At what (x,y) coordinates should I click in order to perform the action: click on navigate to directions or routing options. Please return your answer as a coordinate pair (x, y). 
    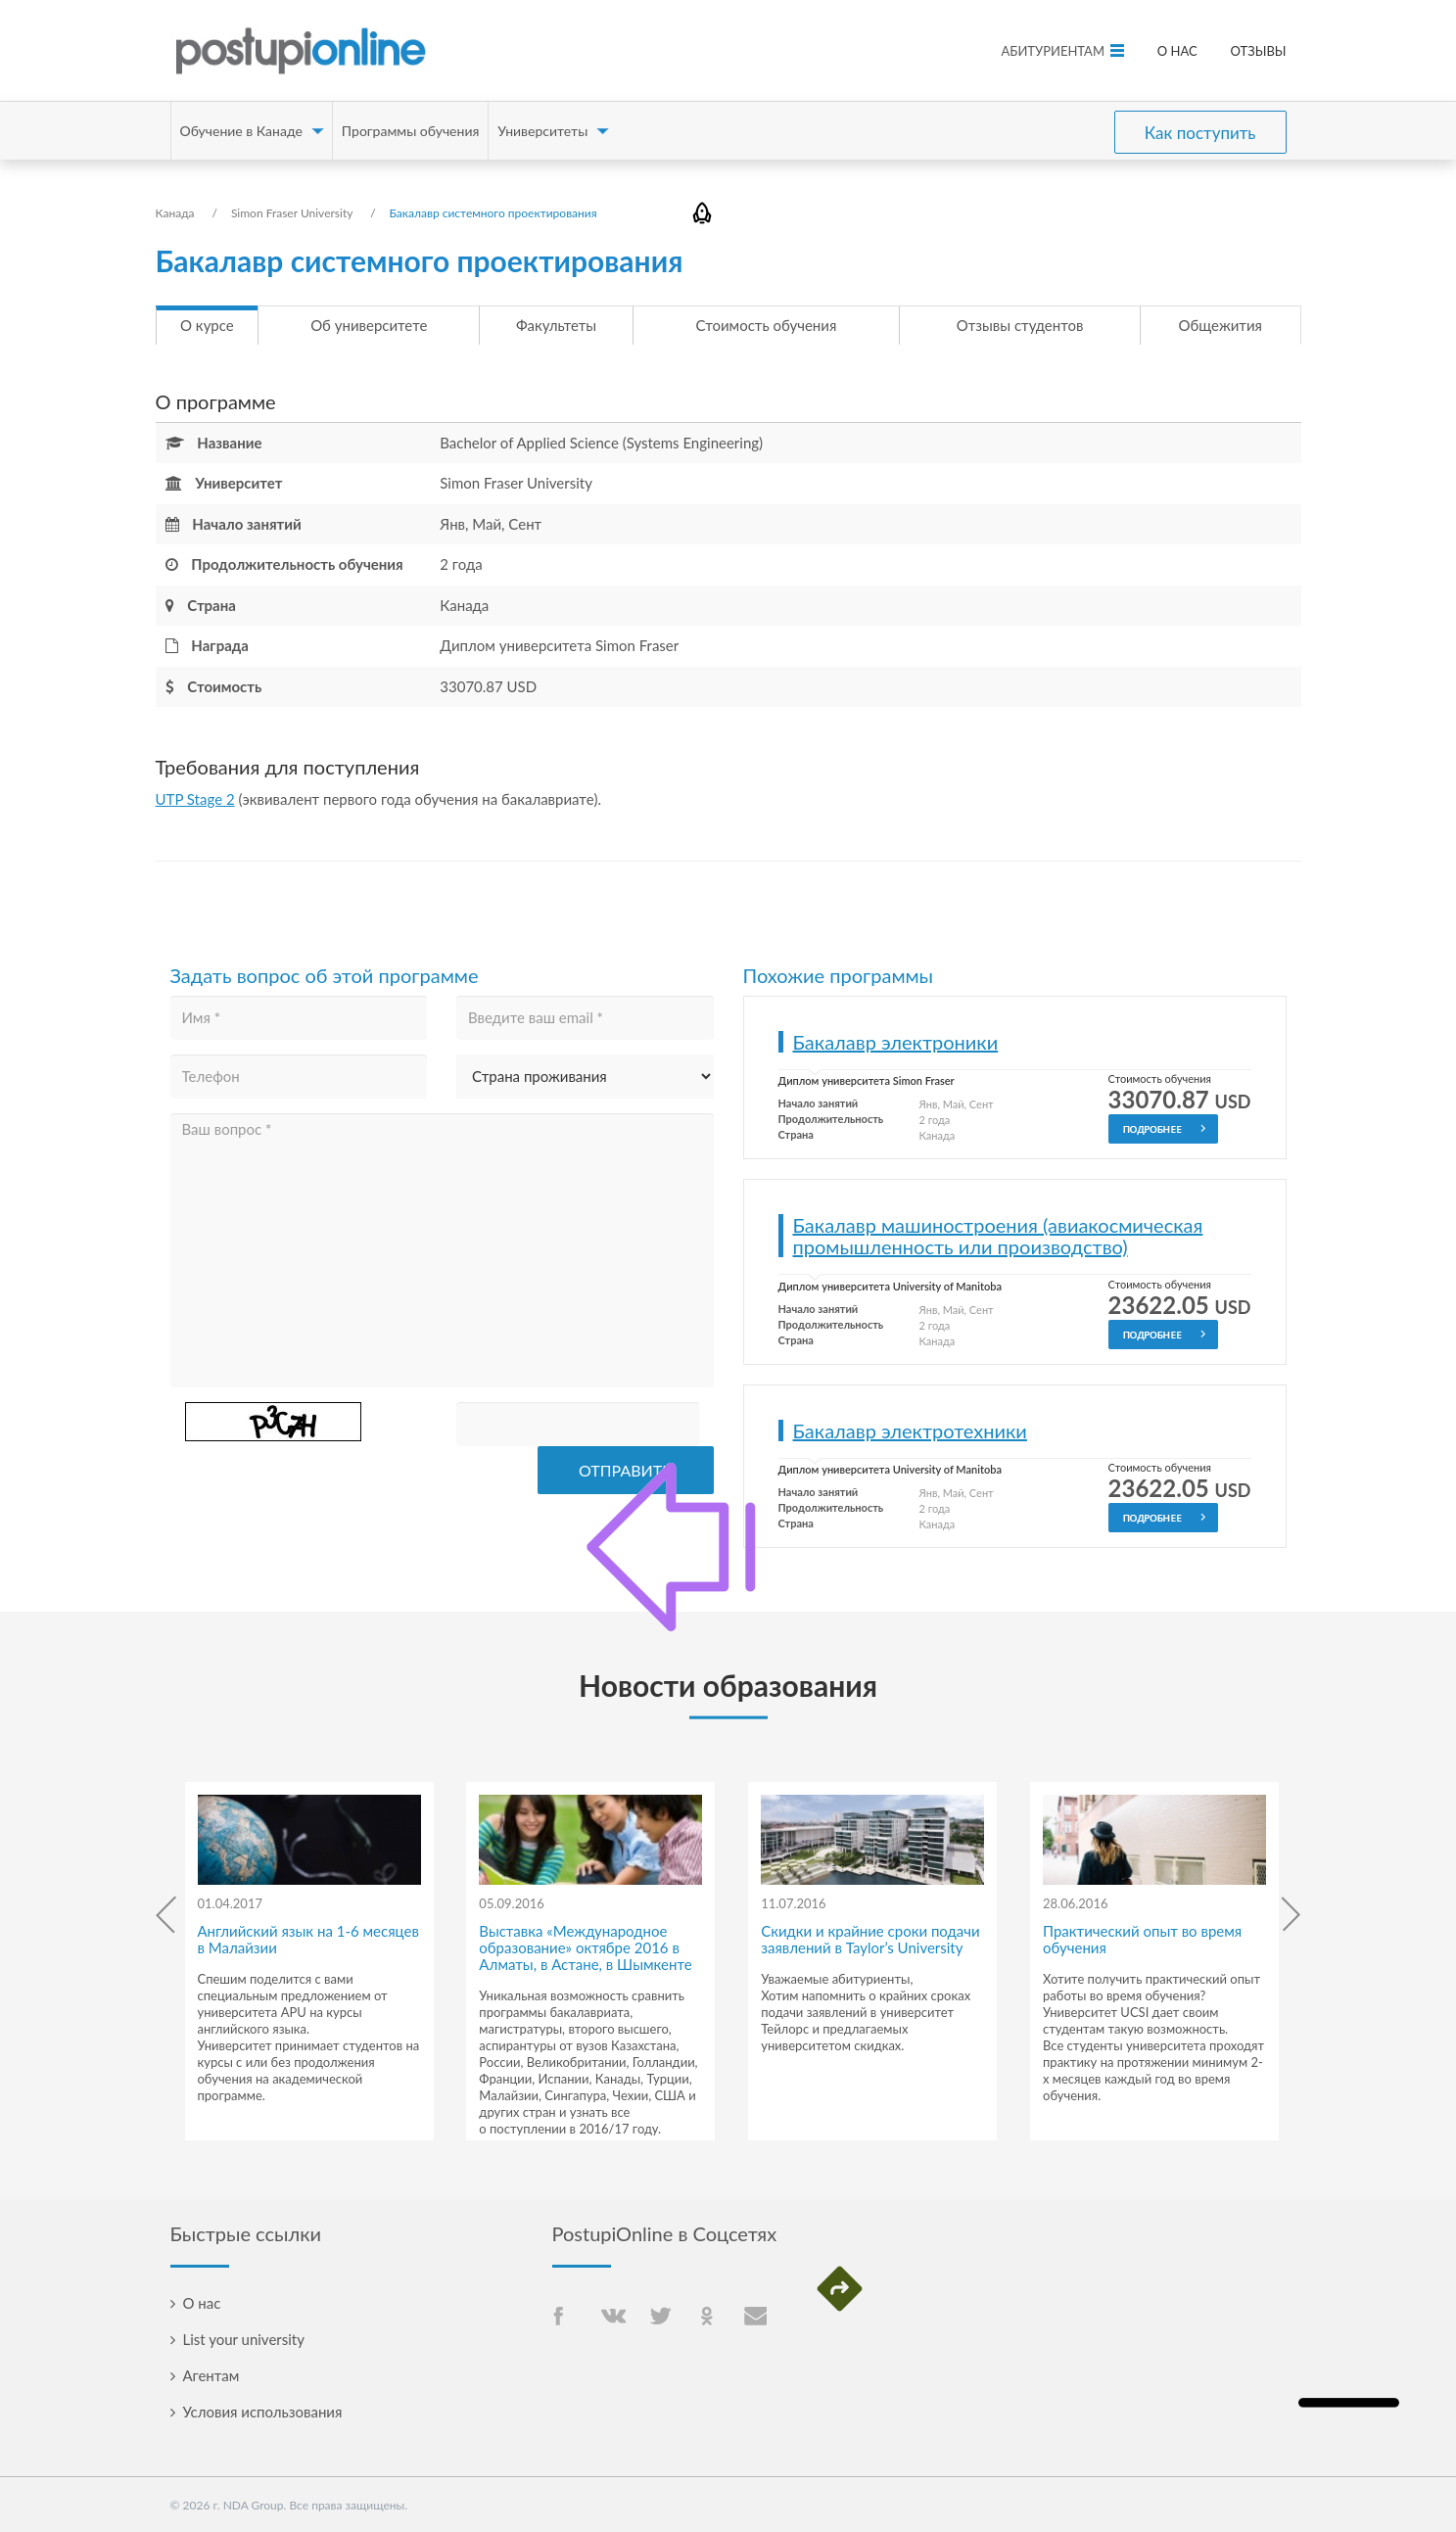
    Looking at the image, I should click on (839, 2288).